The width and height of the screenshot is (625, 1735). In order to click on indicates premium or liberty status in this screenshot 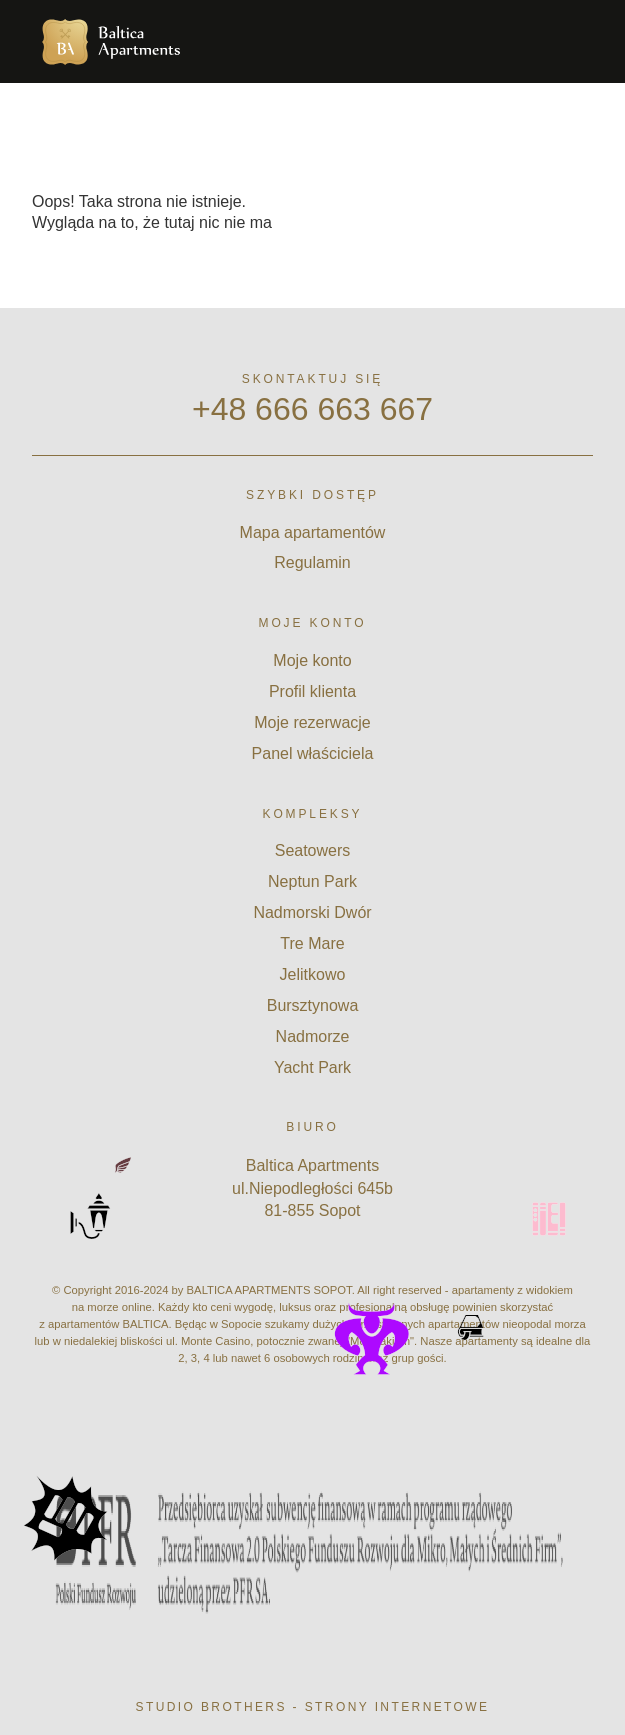, I will do `click(123, 1165)`.